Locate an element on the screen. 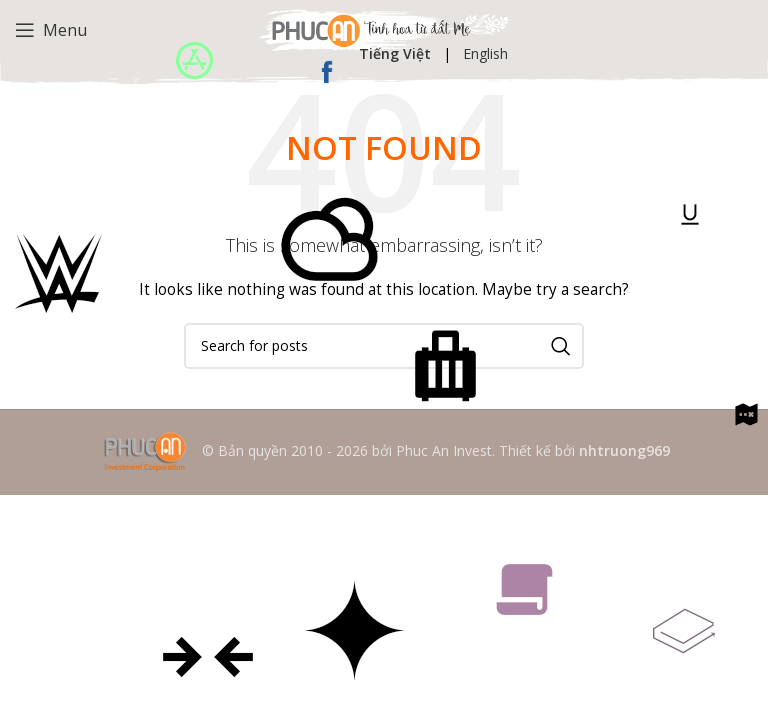 This screenshot has width=768, height=720. view document or file details is located at coordinates (524, 589).